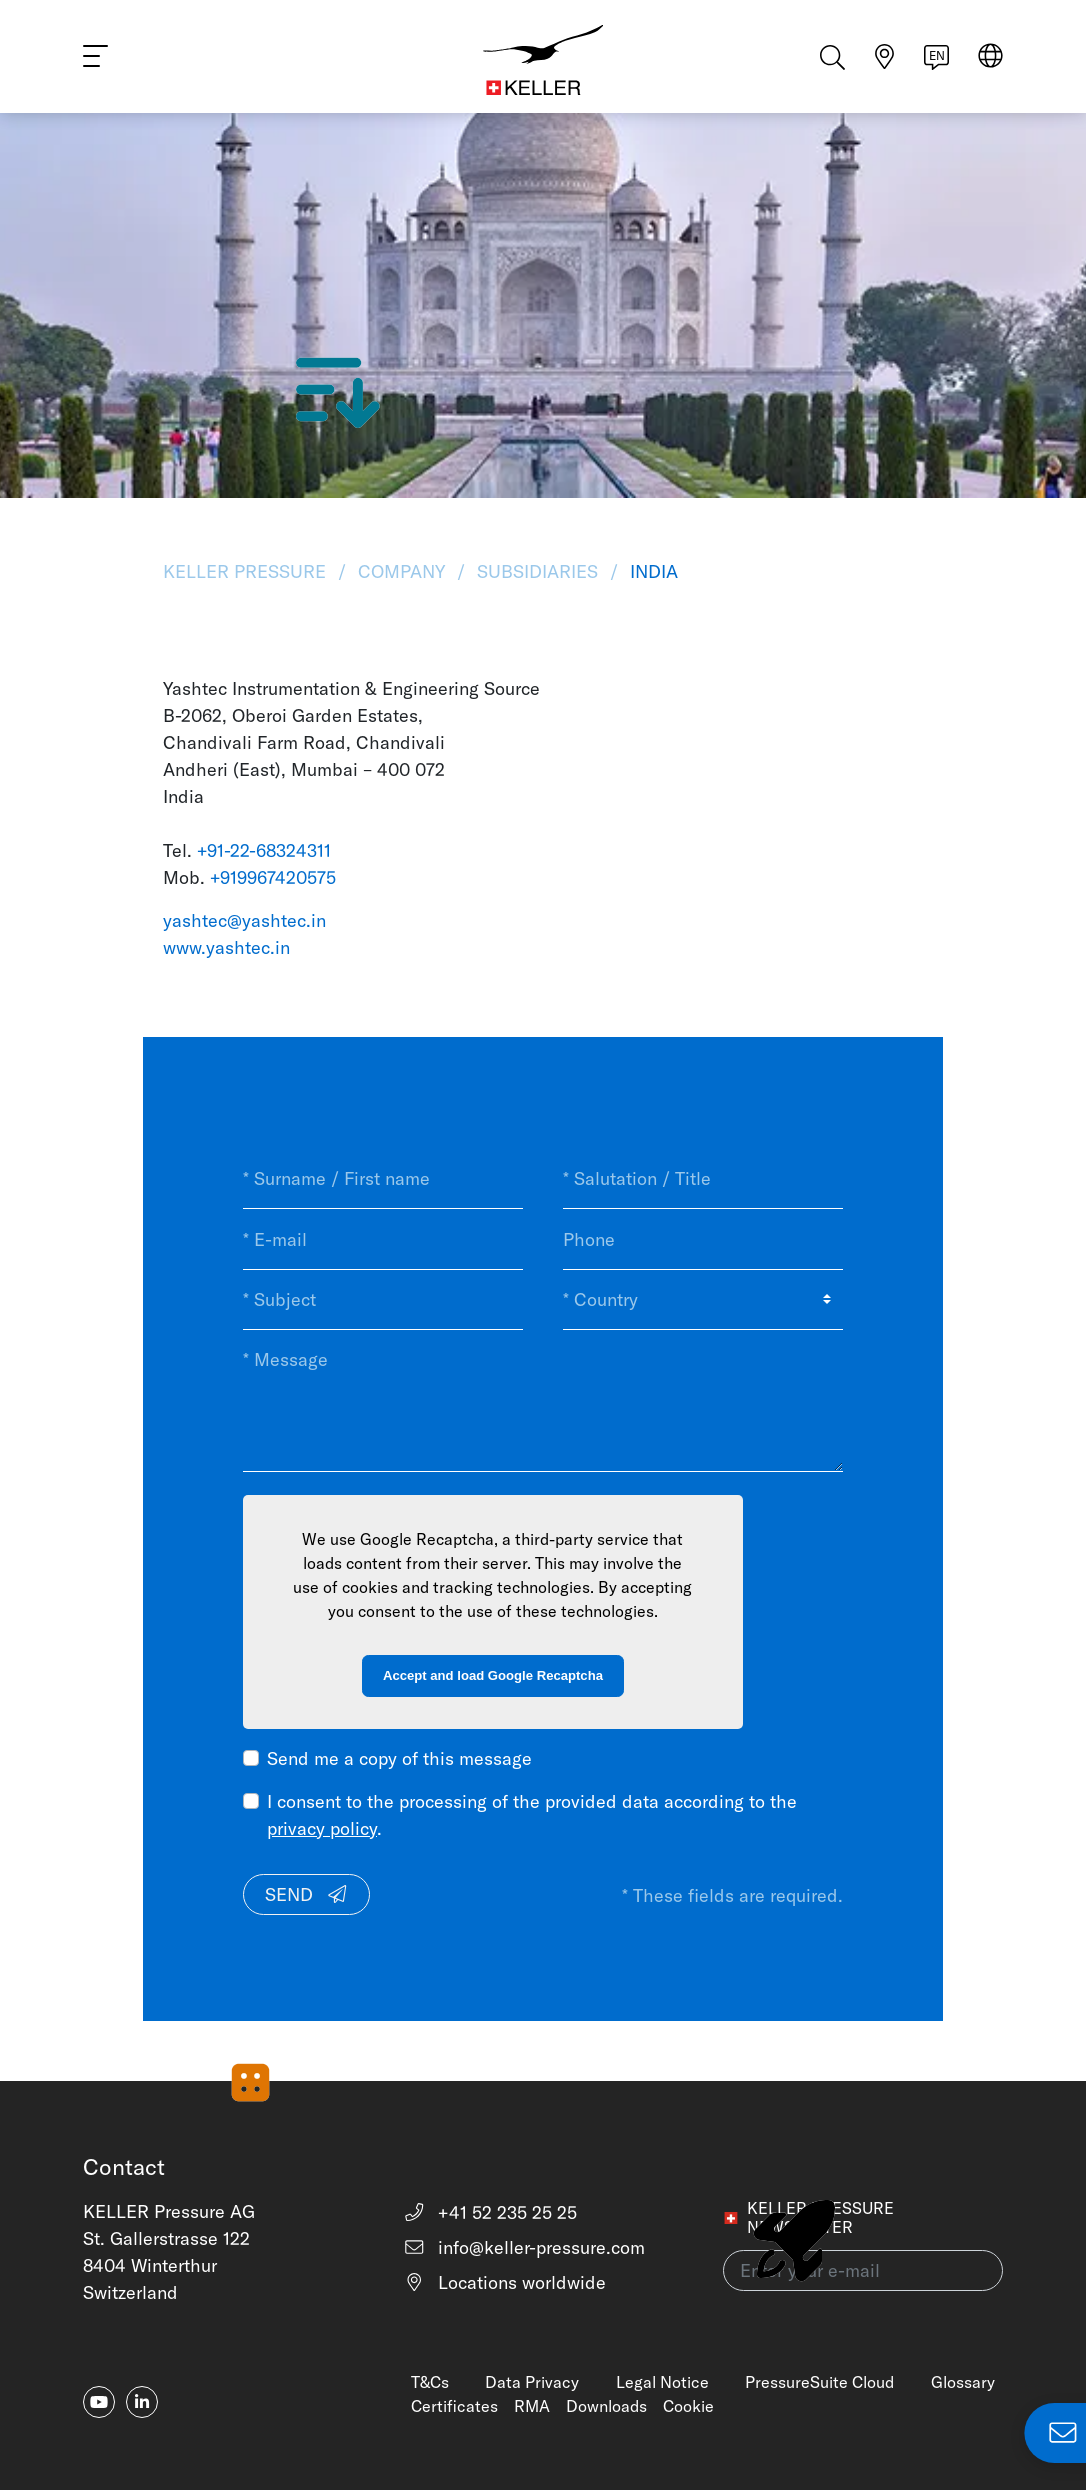 The height and width of the screenshot is (2490, 1086). Describe the element at coordinates (796, 2239) in the screenshot. I see `launch or deploy a project` at that location.